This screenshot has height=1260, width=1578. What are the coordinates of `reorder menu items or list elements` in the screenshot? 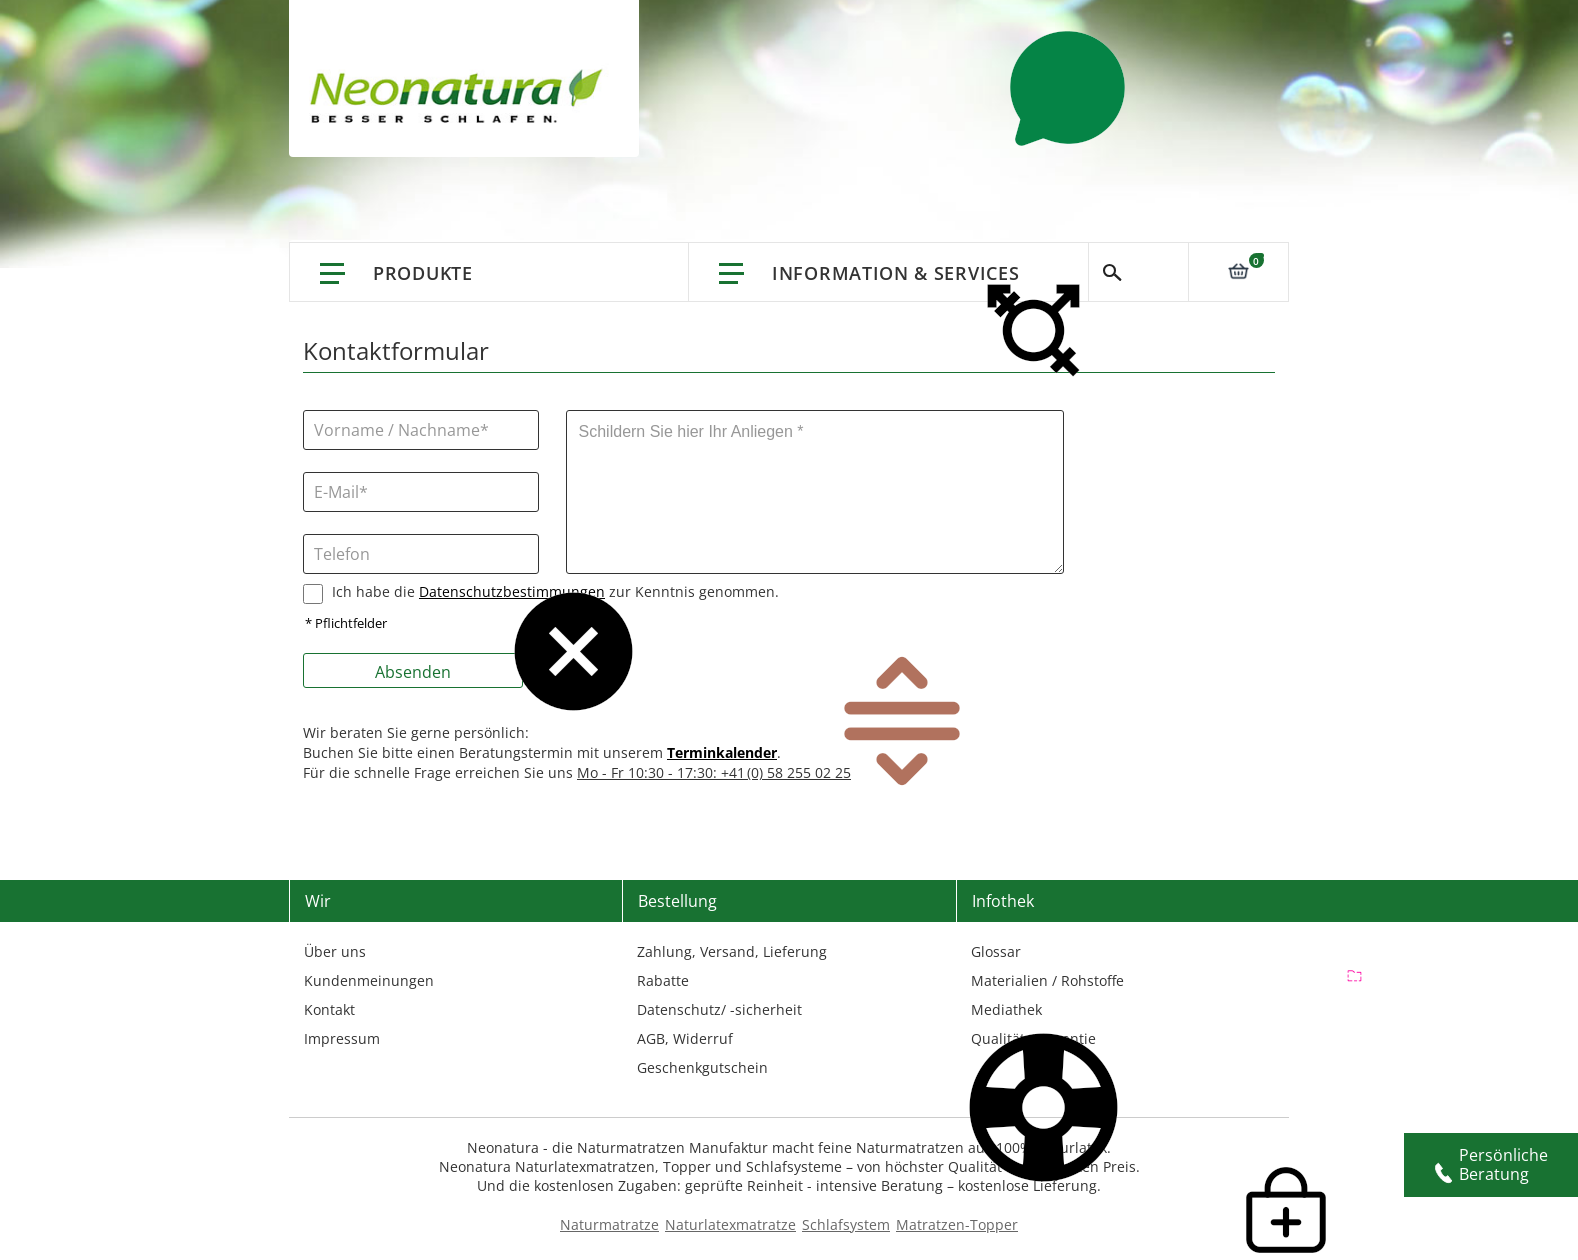 It's located at (902, 721).